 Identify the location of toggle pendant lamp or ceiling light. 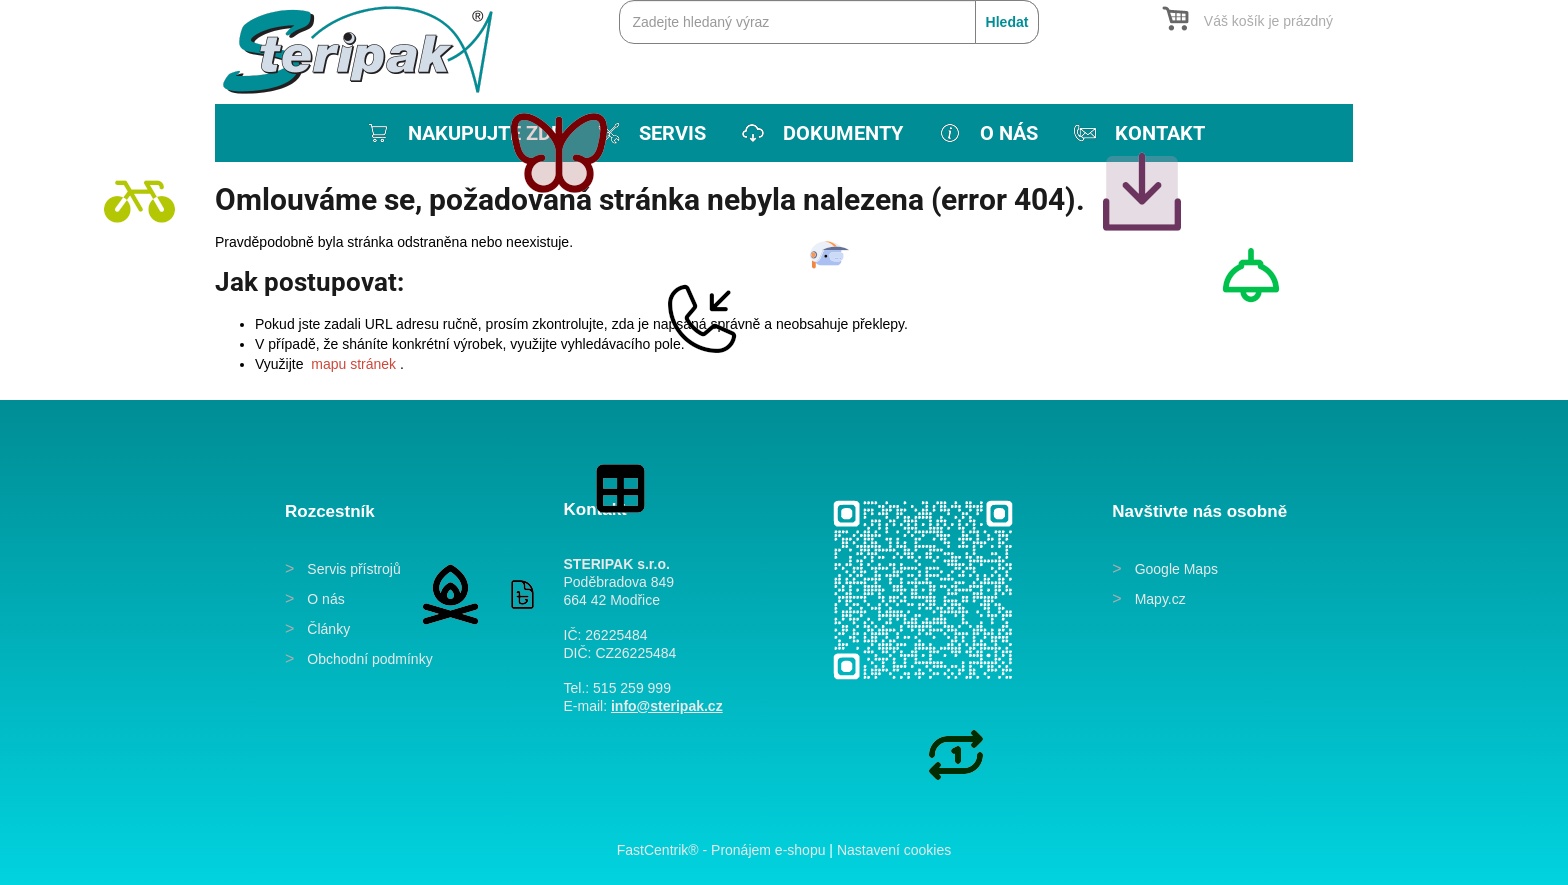
(1251, 278).